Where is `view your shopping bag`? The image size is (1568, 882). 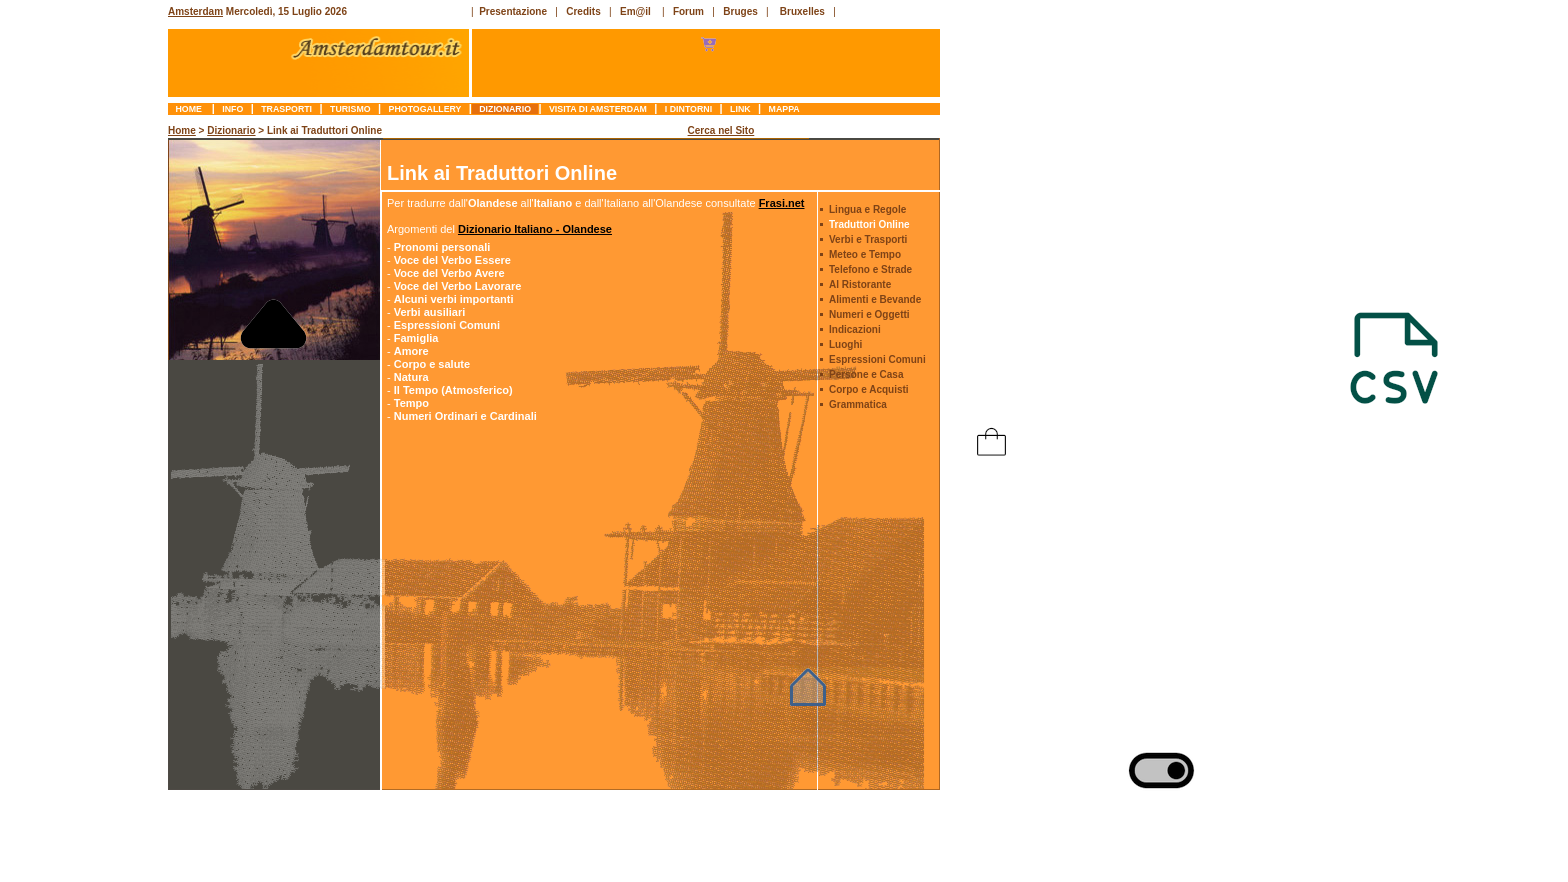
view your shopping bag is located at coordinates (991, 443).